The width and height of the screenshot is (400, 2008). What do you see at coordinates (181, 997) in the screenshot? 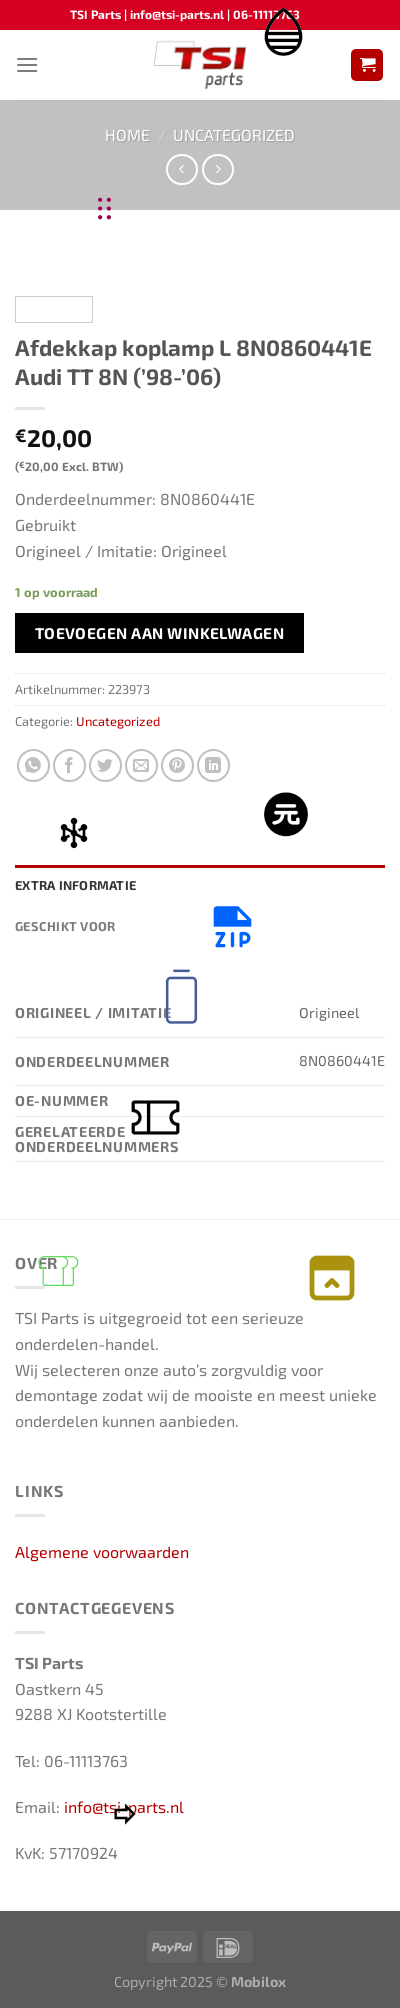
I see `indicates battery is empty or critically low` at bounding box center [181, 997].